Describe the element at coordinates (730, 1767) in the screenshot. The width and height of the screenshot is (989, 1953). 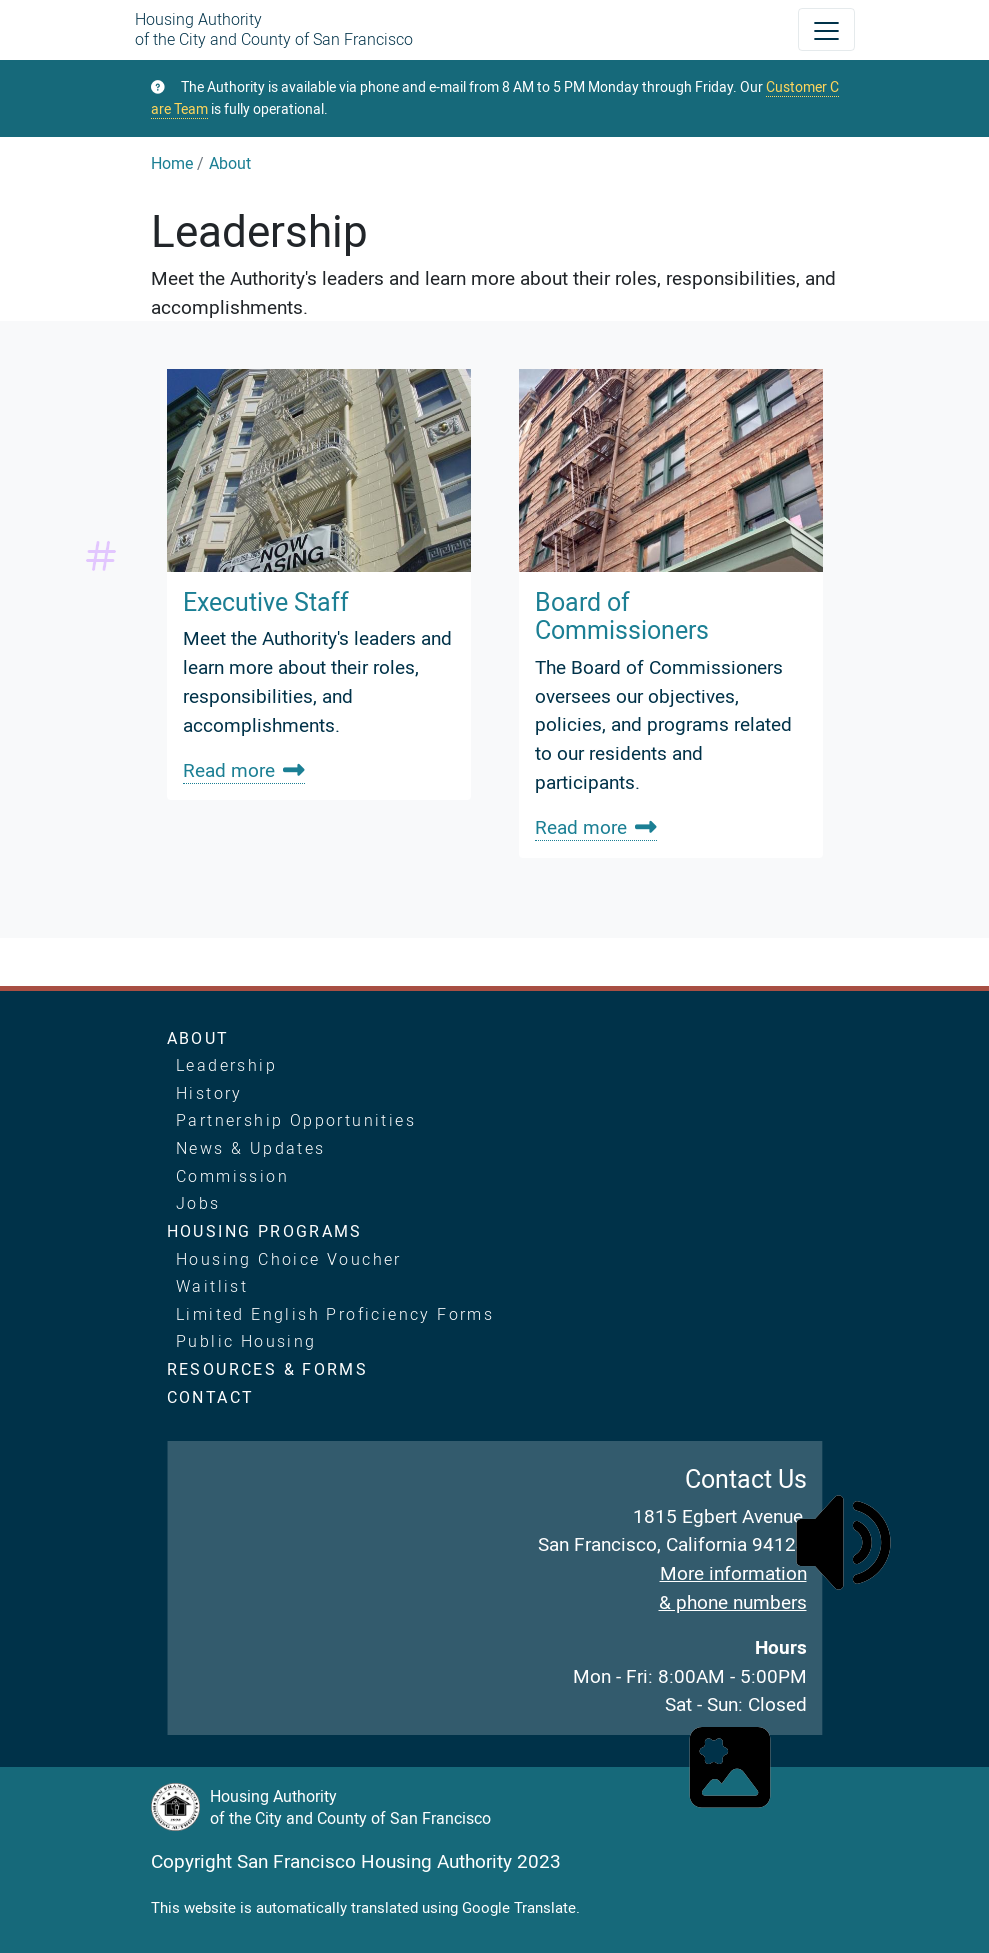
I see `access a media channel for sharing images and videos` at that location.